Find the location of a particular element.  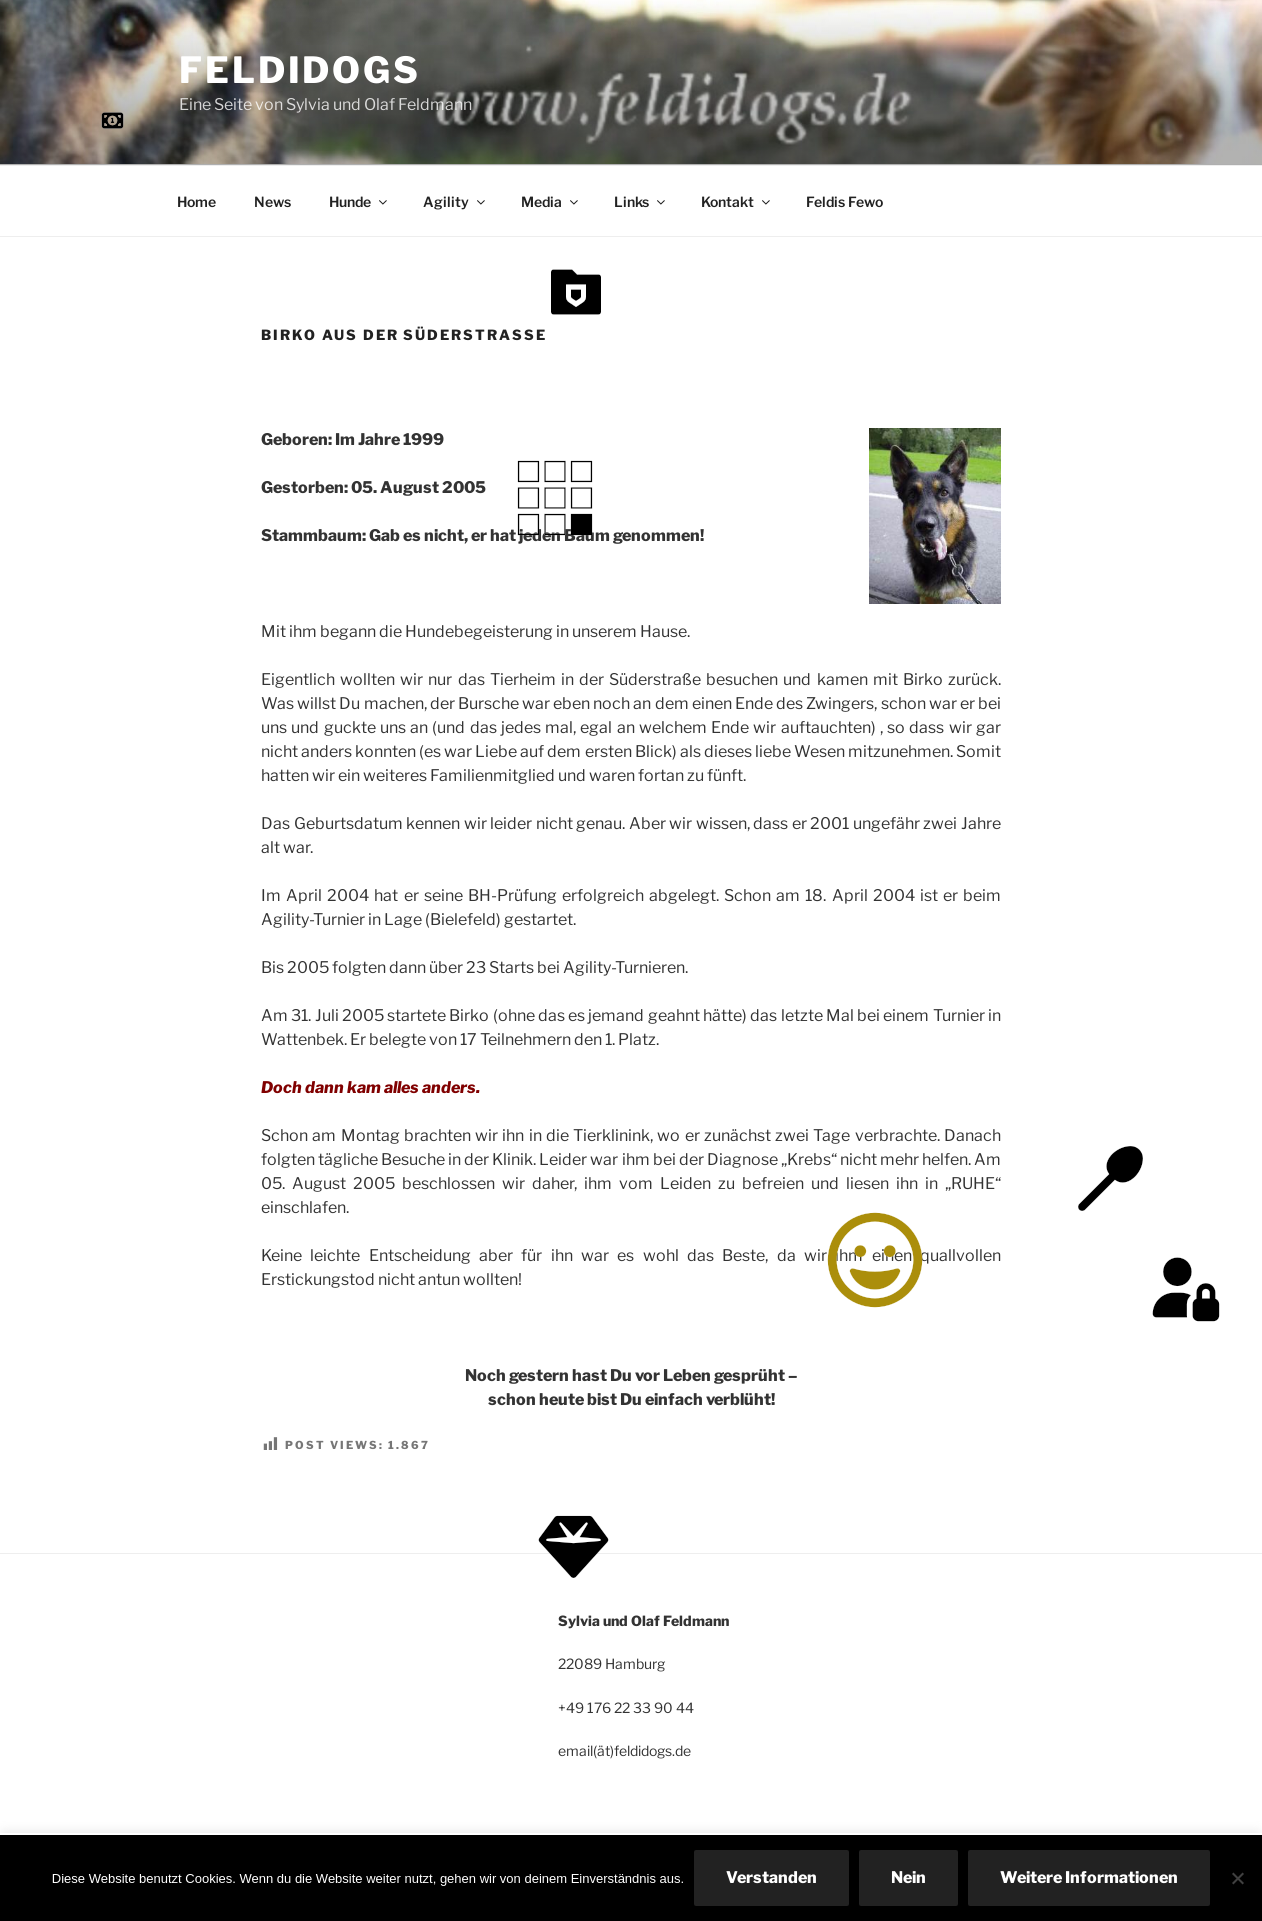

access food or dining options is located at coordinates (1110, 1178).